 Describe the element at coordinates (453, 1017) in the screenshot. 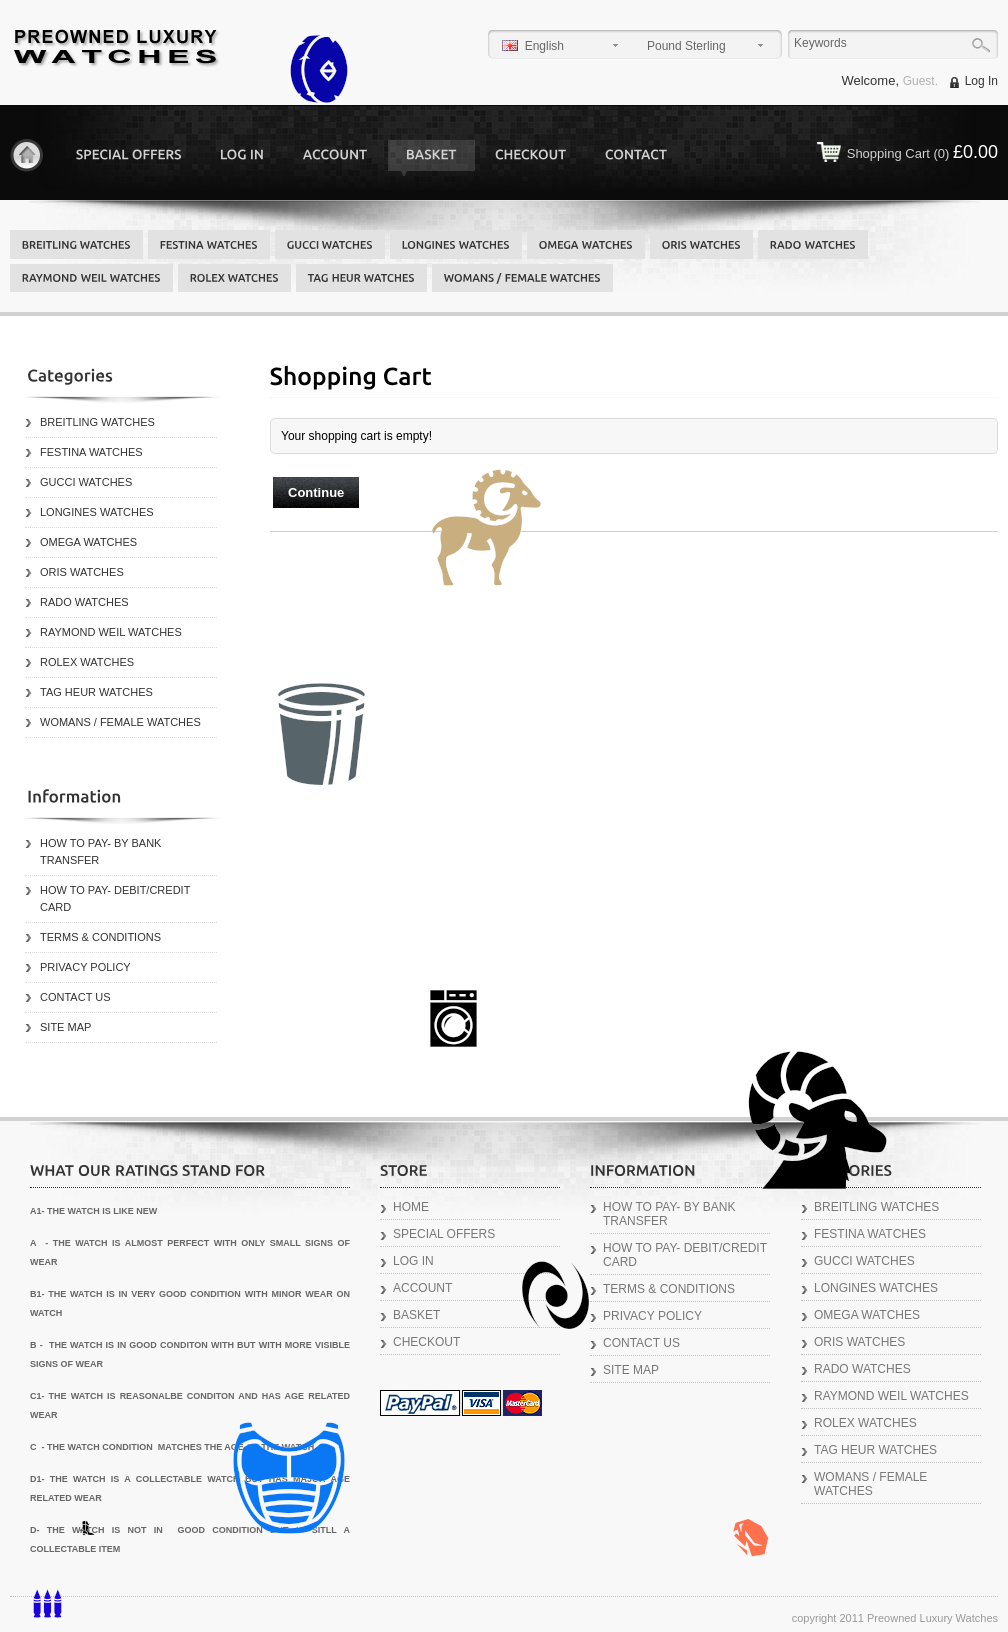

I see `access laundry or appliance controls` at that location.